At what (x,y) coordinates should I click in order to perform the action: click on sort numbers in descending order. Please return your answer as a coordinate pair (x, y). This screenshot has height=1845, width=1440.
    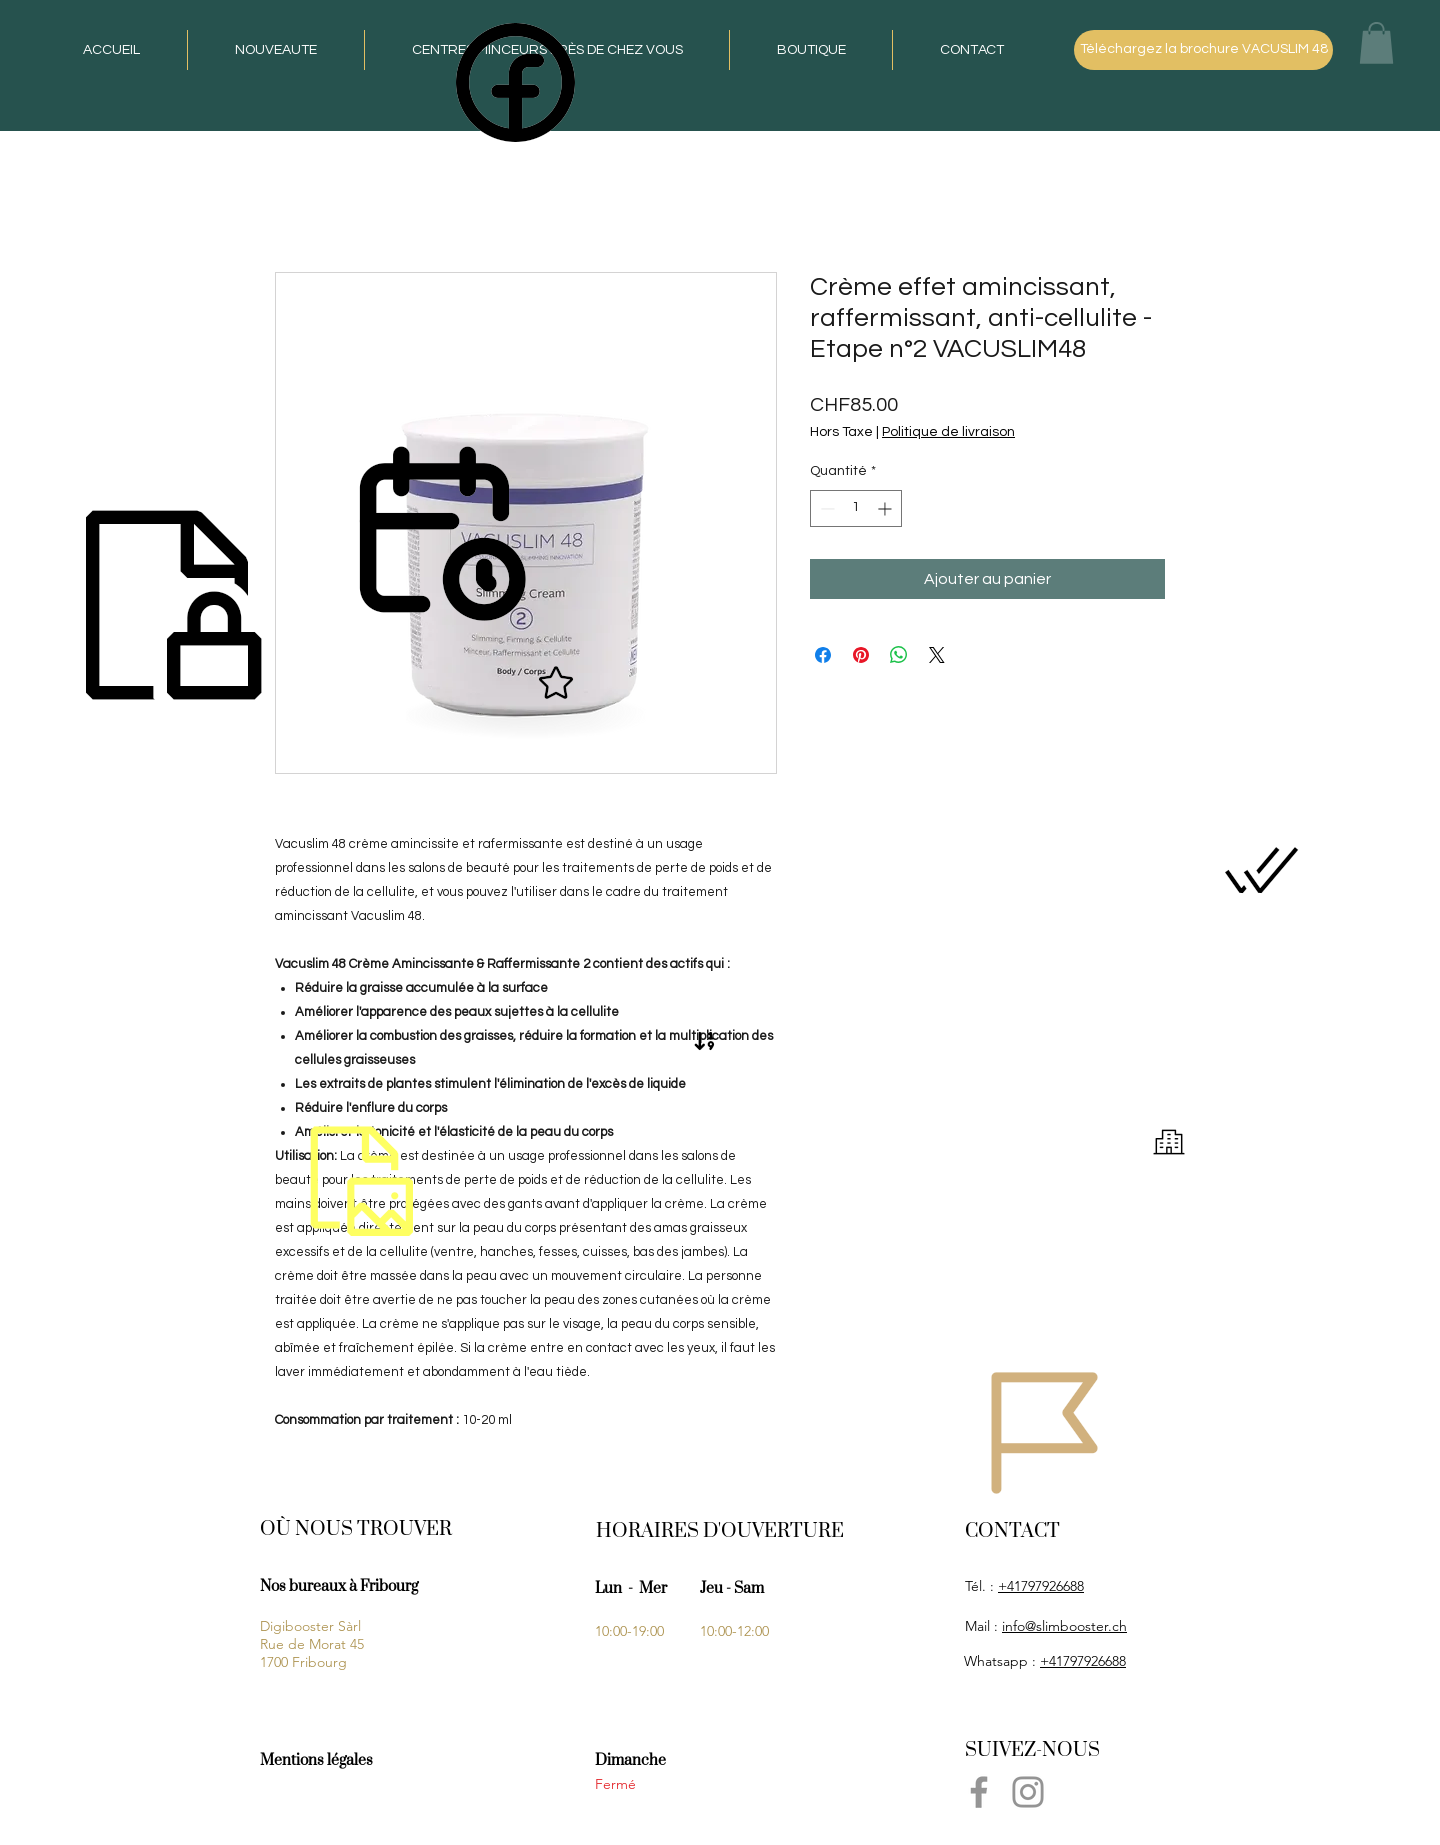
    Looking at the image, I should click on (705, 1041).